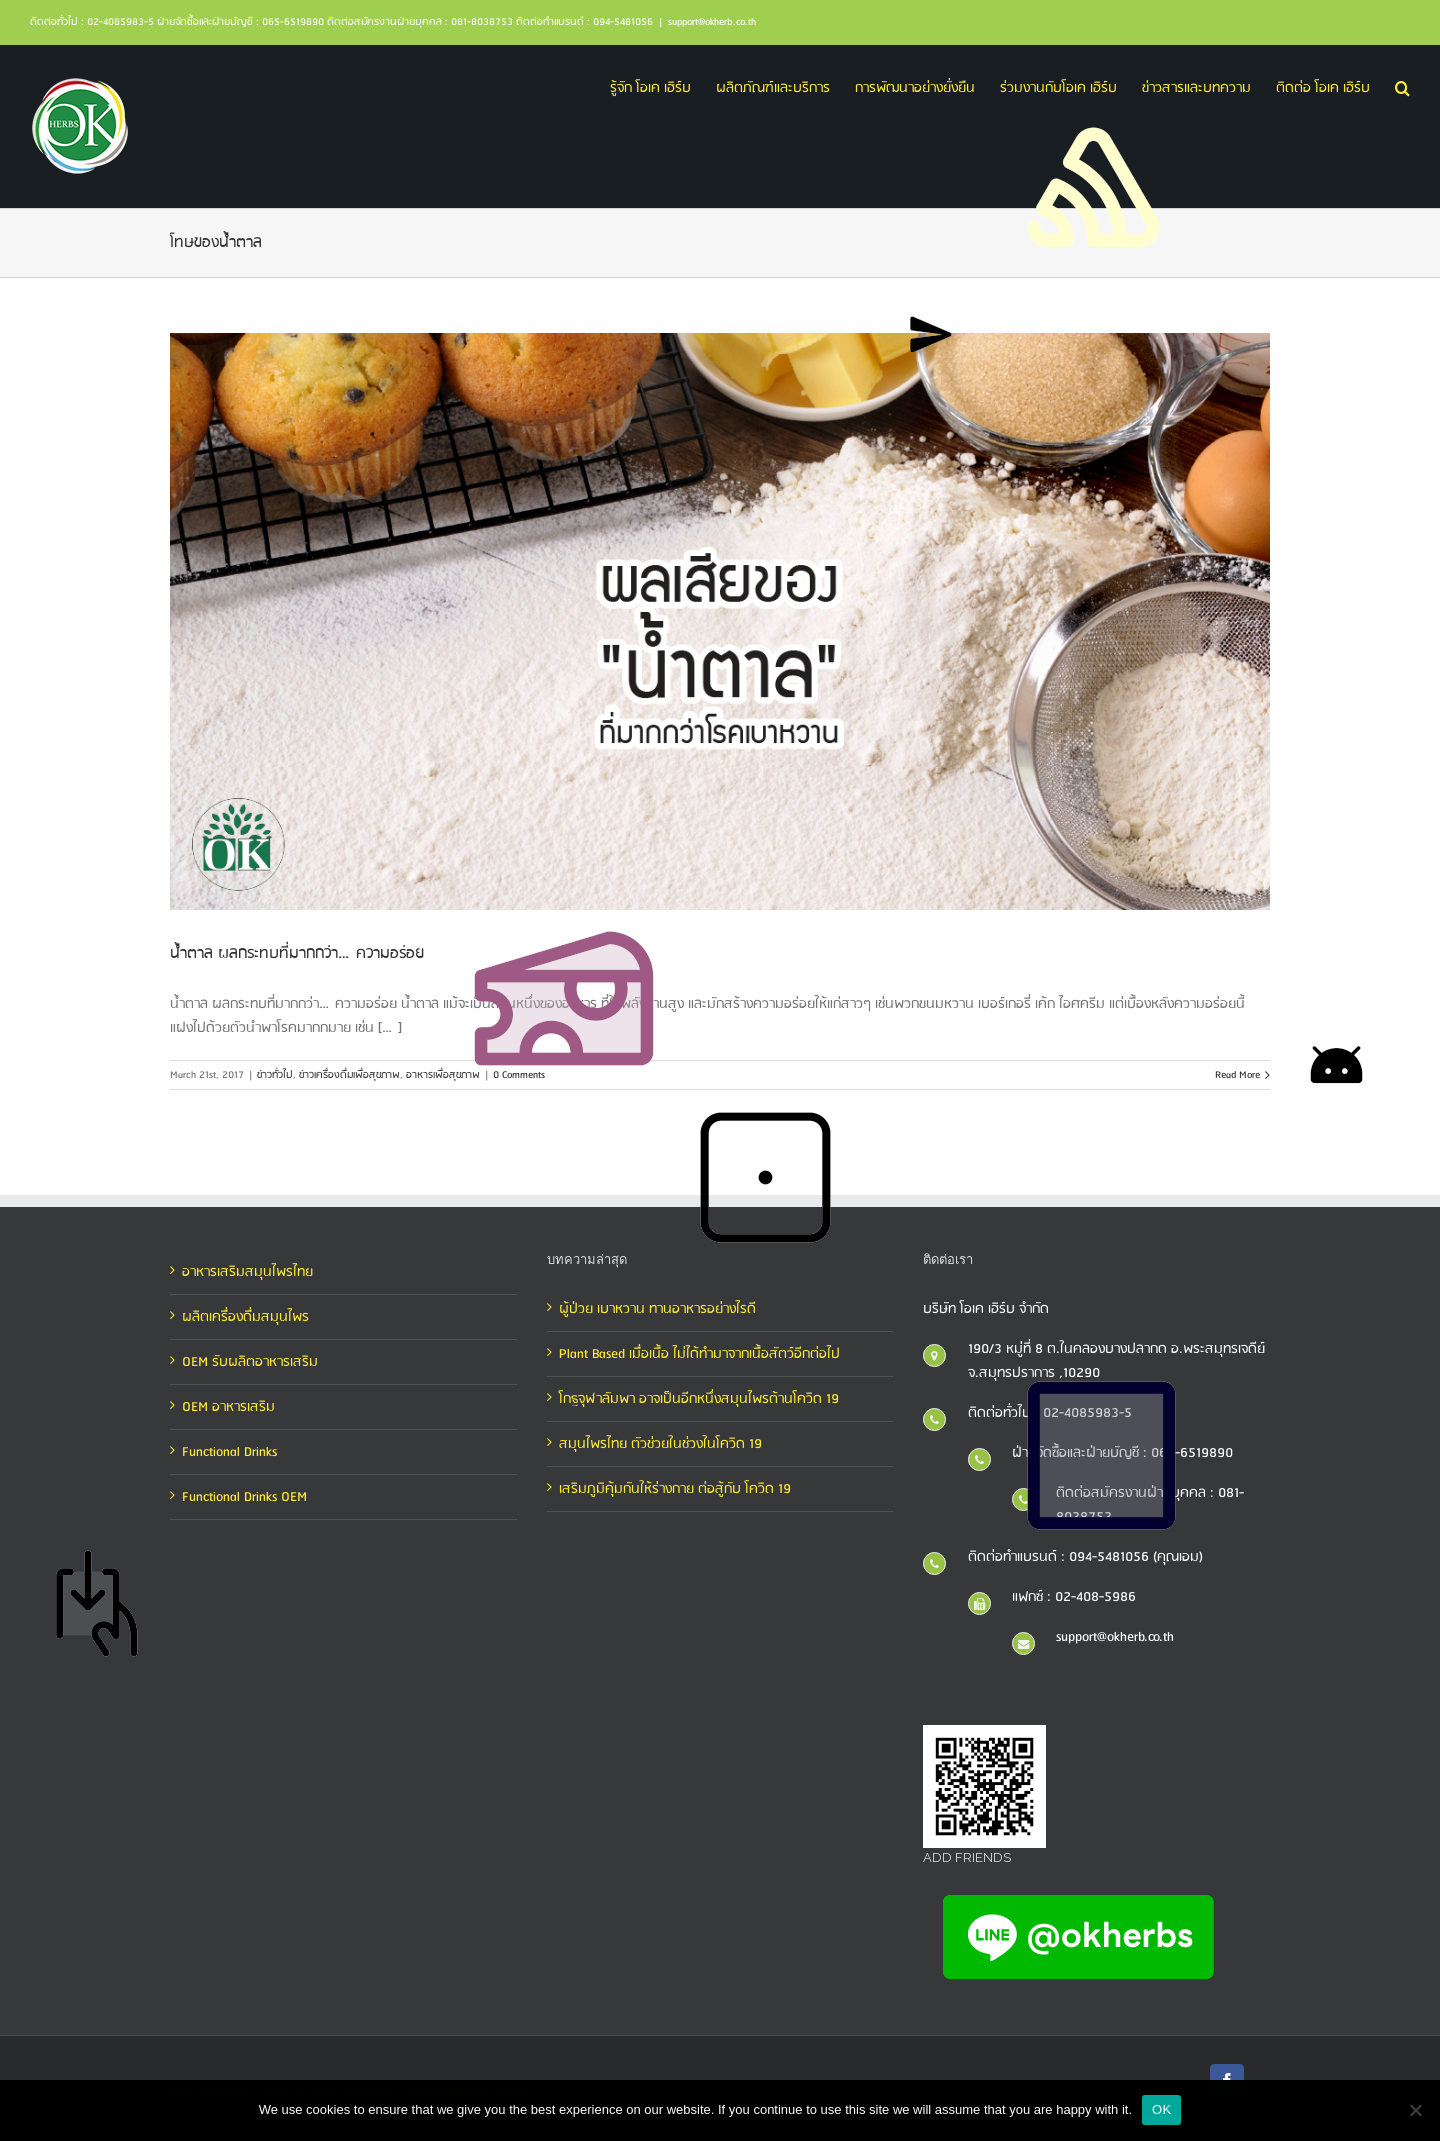 The image size is (1440, 2141). I want to click on android operating system indicator, so click(1336, 1066).